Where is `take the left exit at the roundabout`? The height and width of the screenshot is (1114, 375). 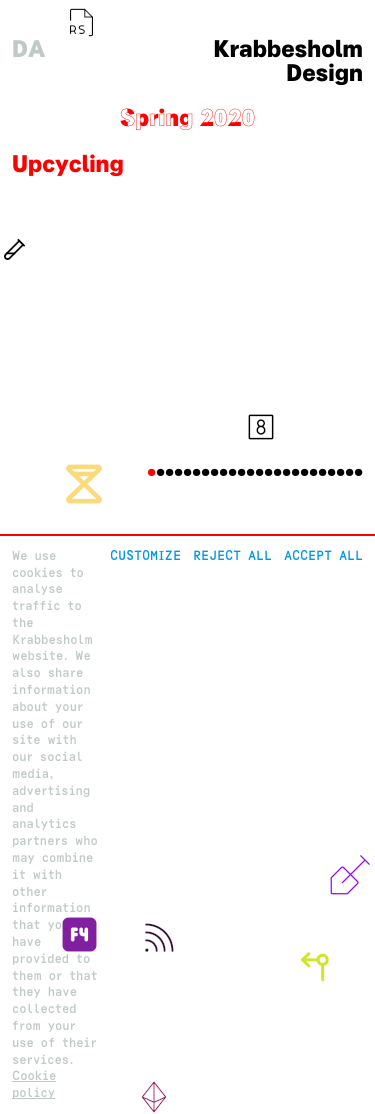 take the left exit at the roundabout is located at coordinates (316, 967).